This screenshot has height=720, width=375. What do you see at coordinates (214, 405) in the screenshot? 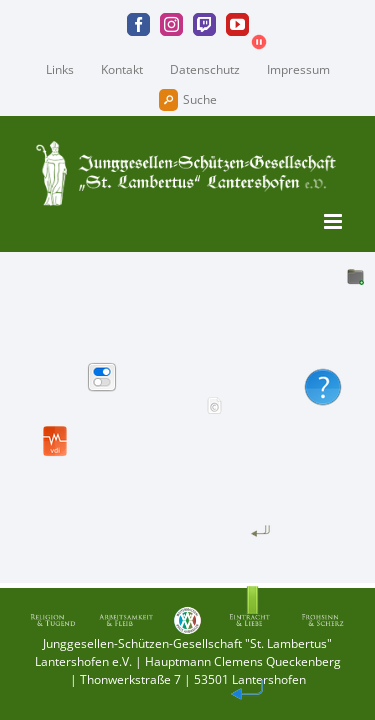
I see `indicates a file with copyright protection` at bounding box center [214, 405].